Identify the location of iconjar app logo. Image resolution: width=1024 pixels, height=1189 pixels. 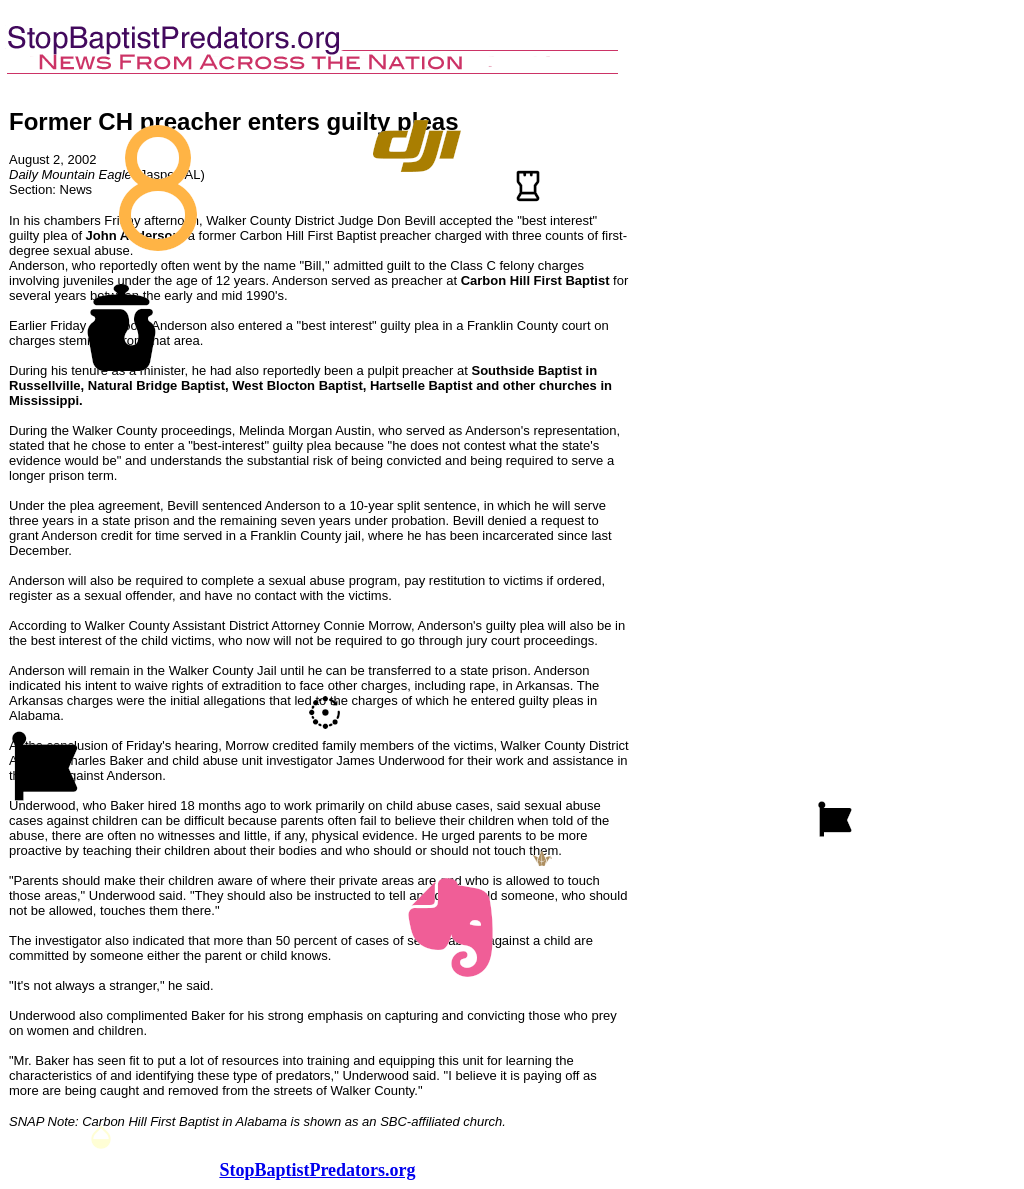
(121, 327).